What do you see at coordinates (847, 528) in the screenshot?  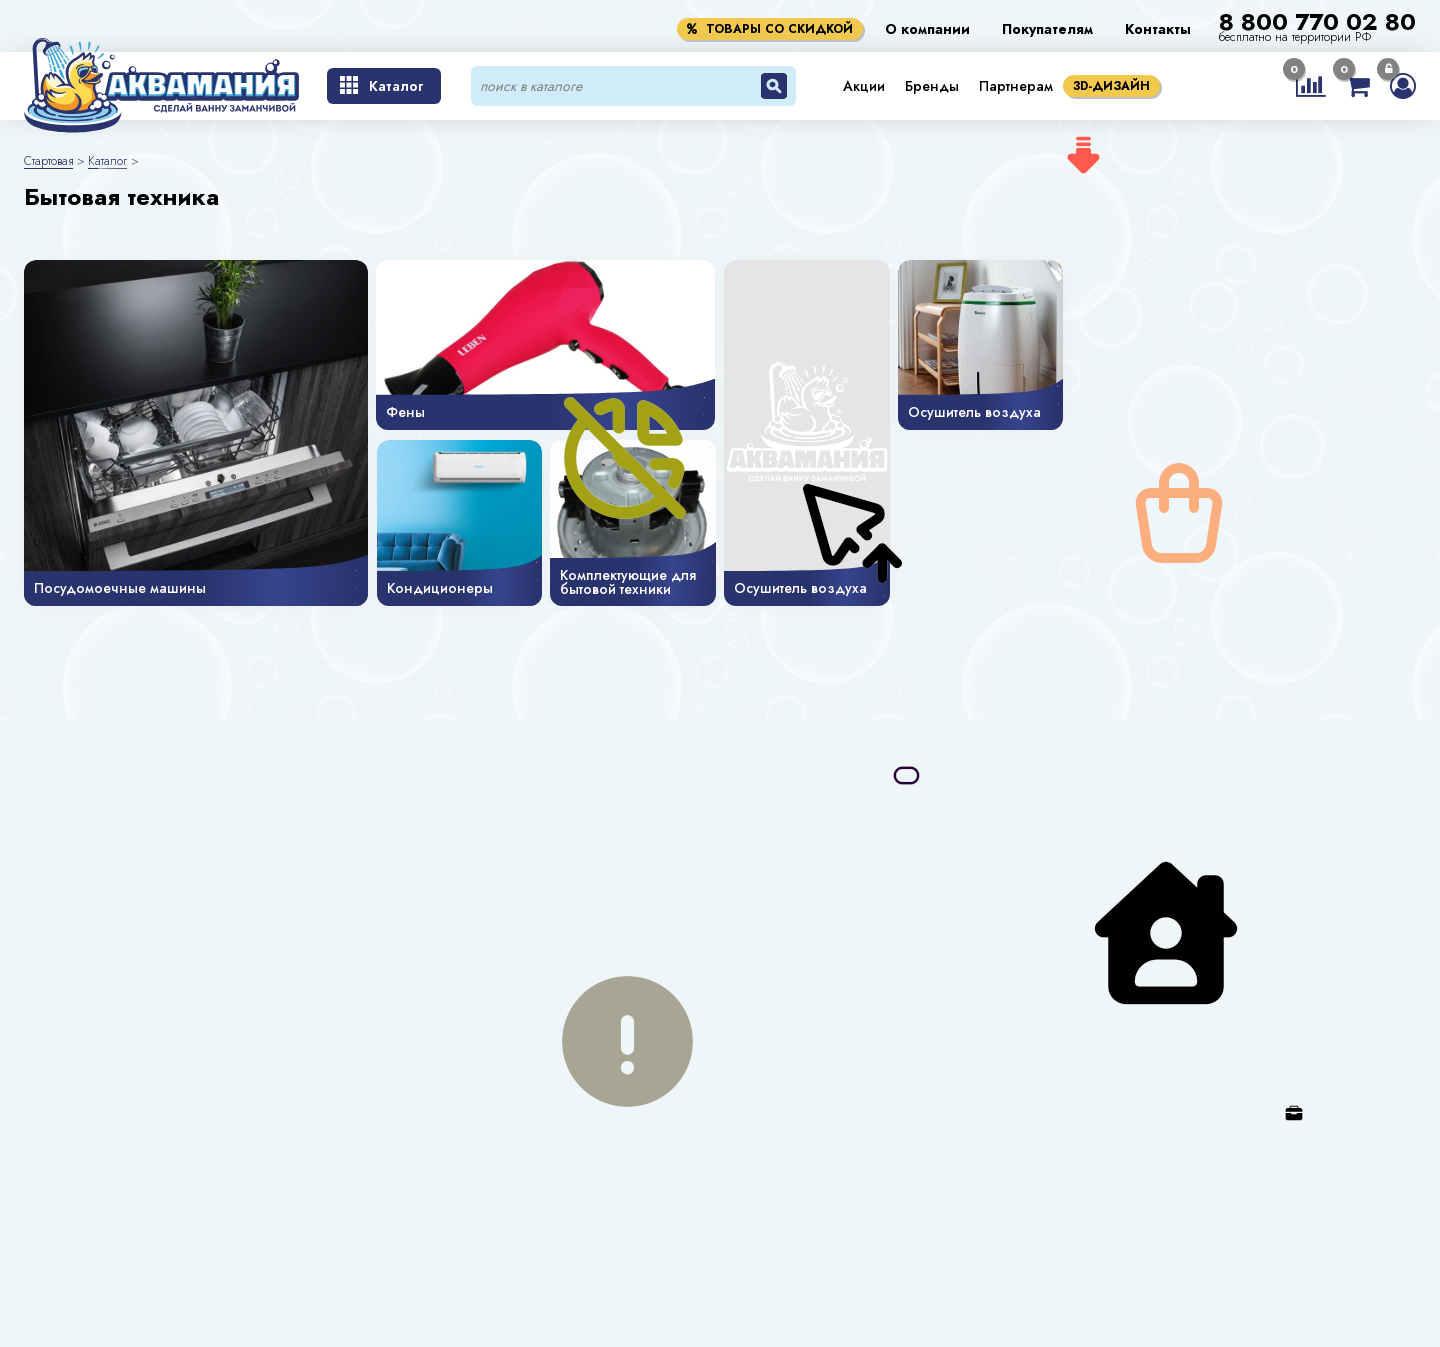 I see `scroll to top of page` at bounding box center [847, 528].